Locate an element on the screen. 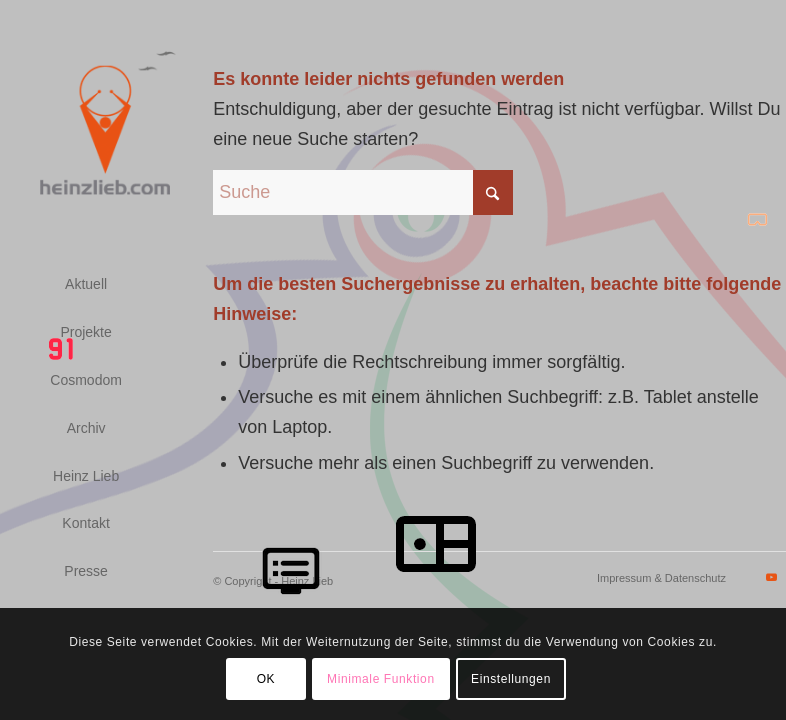 The image size is (786, 720). indicates 91 unread notifications or items is located at coordinates (62, 349).